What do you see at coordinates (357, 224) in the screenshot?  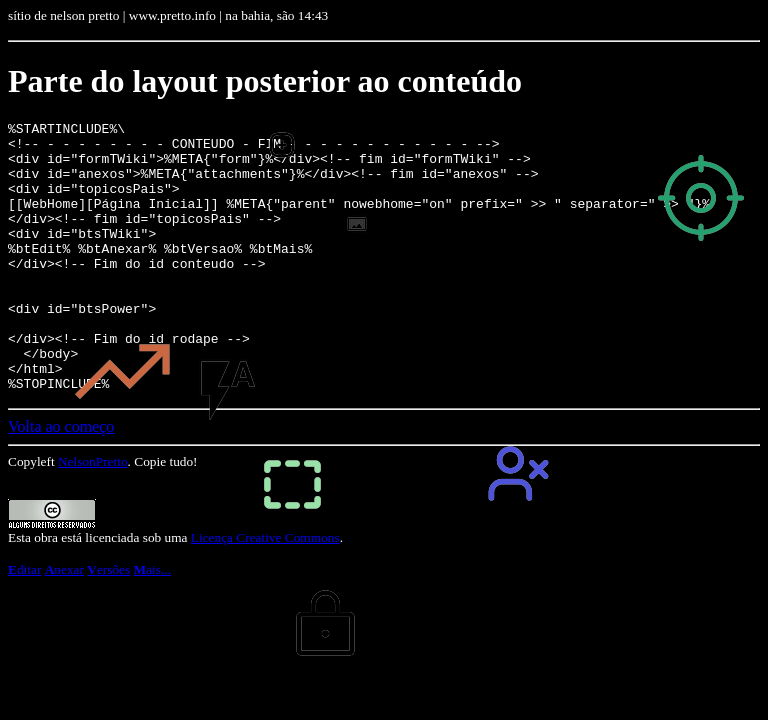 I see `view panorama or landscape photos` at bounding box center [357, 224].